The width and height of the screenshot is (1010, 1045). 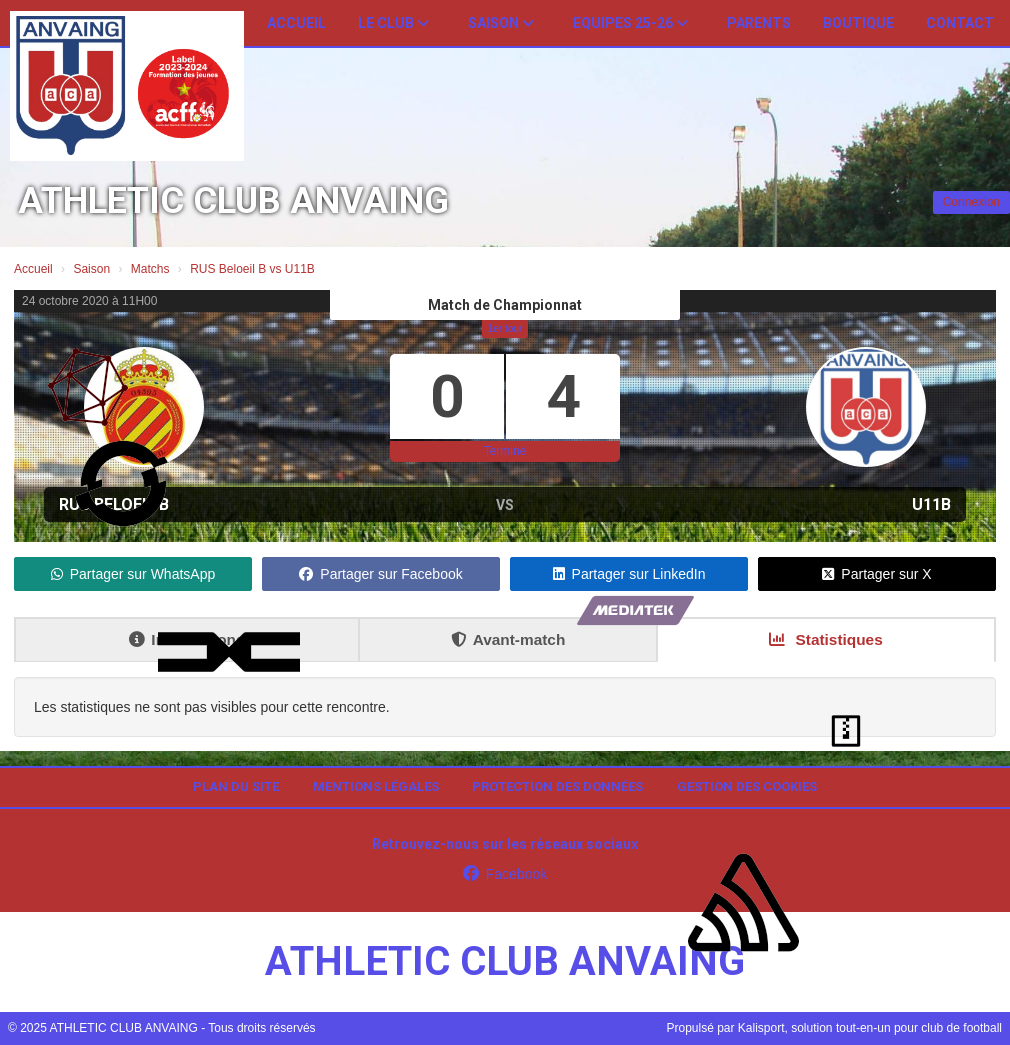 I want to click on MediaTek company logo, so click(x=635, y=610).